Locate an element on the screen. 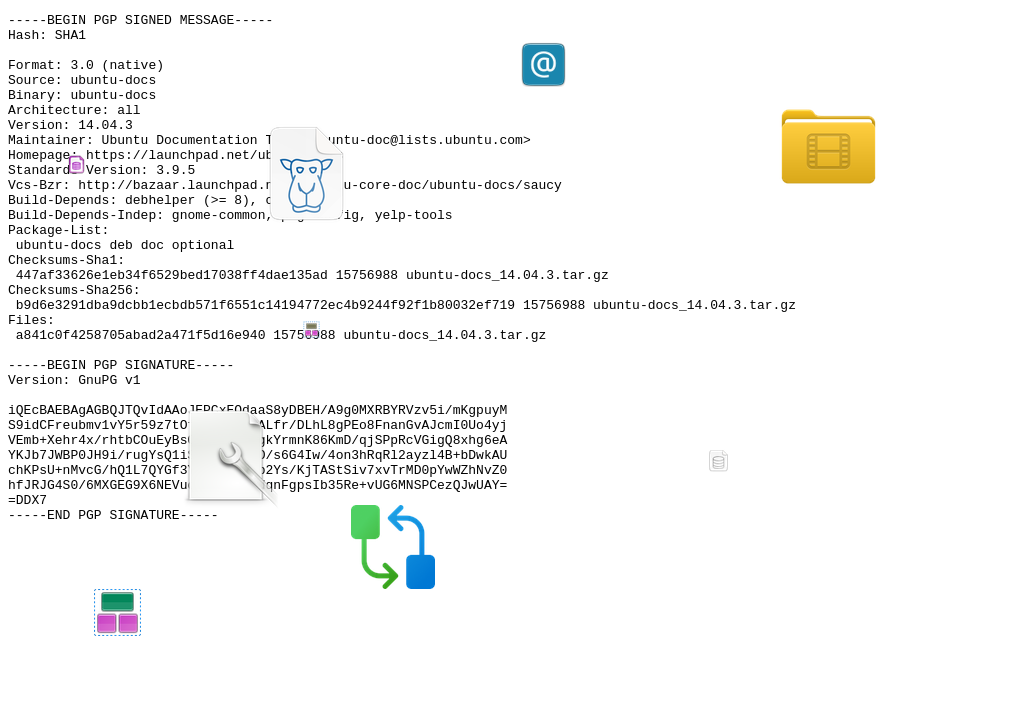  a perl programming language file is located at coordinates (306, 173).